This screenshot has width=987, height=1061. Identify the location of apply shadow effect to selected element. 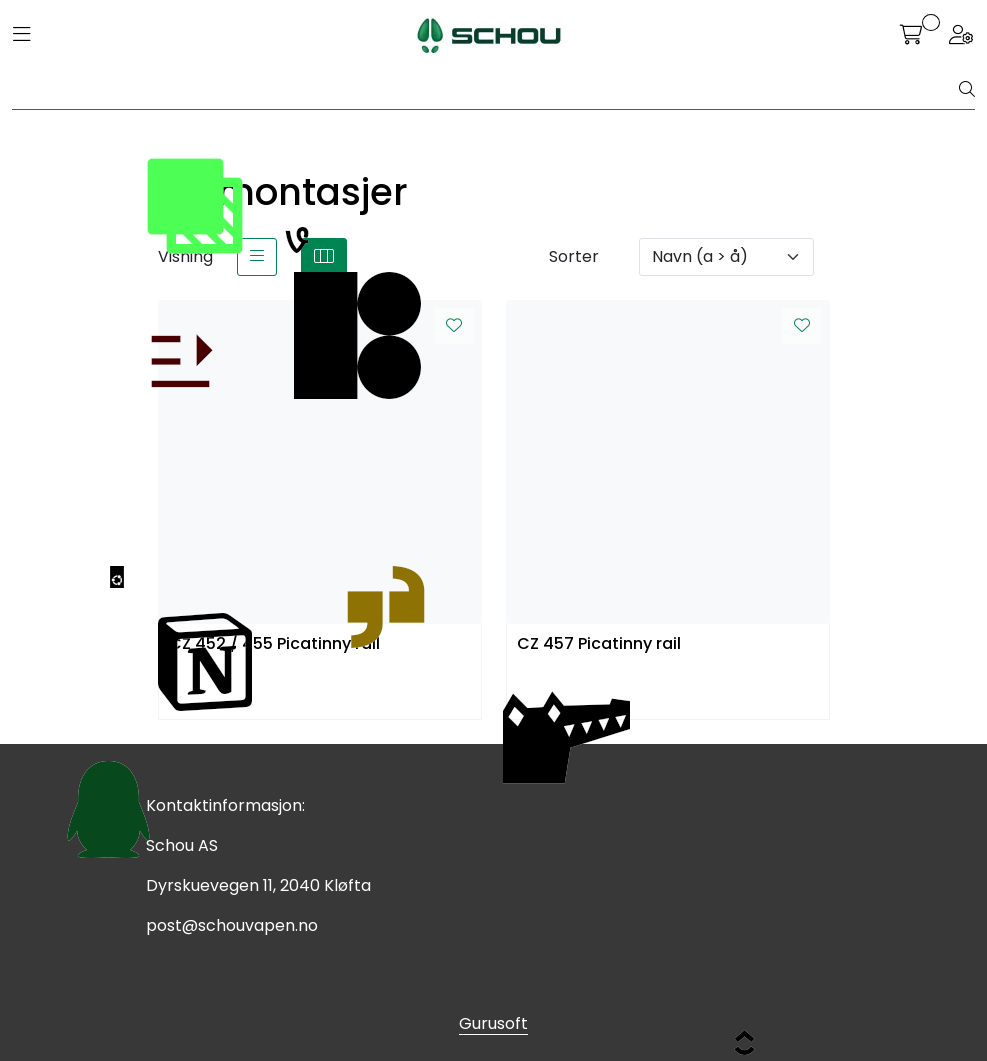
(195, 206).